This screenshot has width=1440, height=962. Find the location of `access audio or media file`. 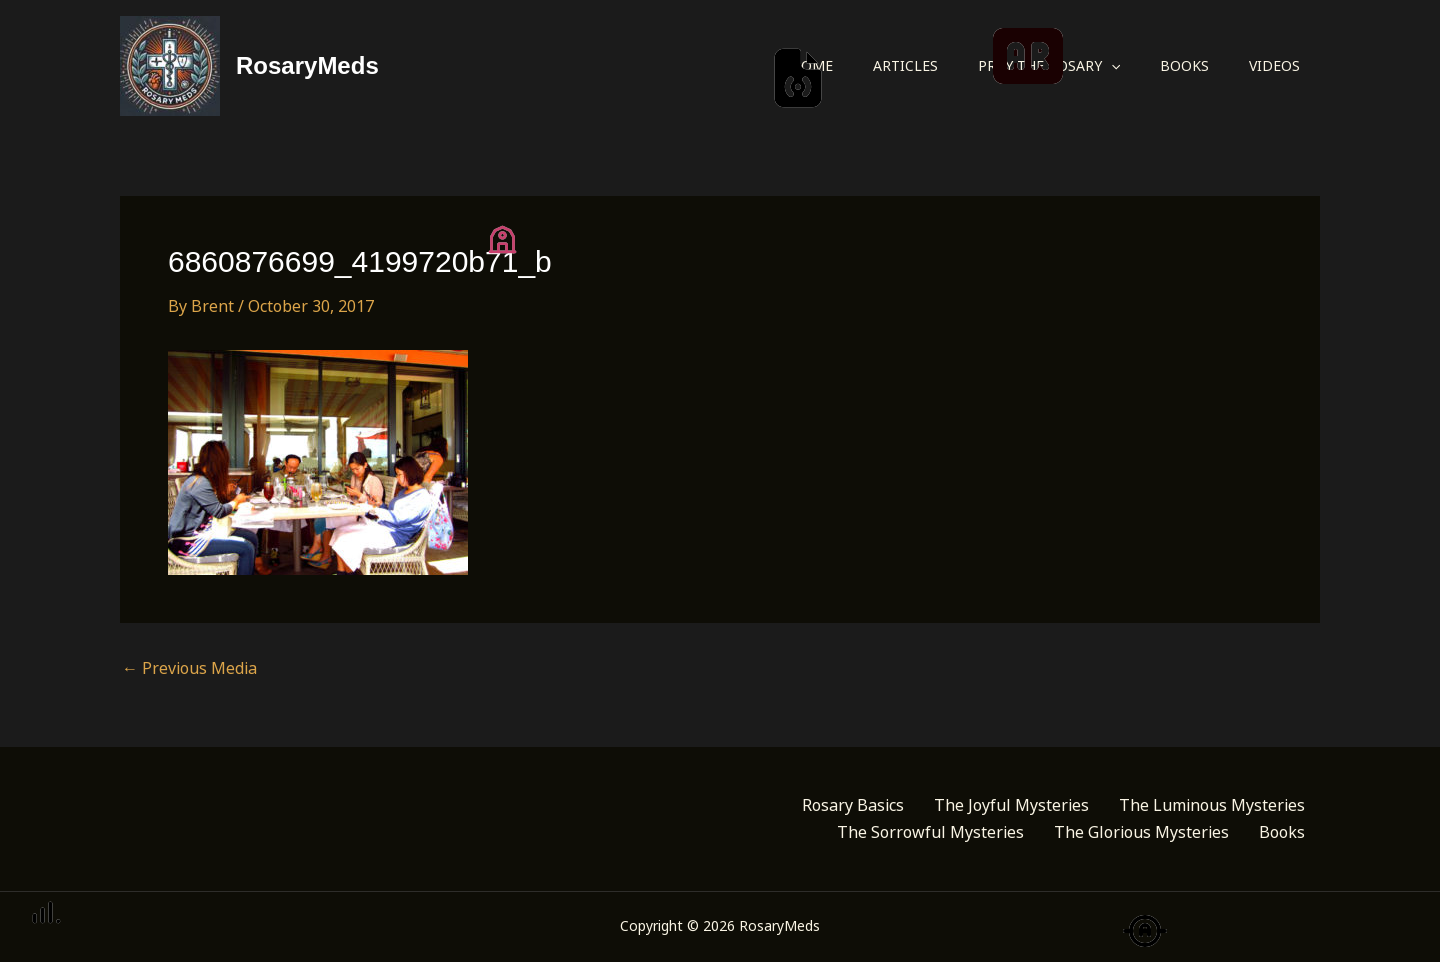

access audio or media file is located at coordinates (798, 78).